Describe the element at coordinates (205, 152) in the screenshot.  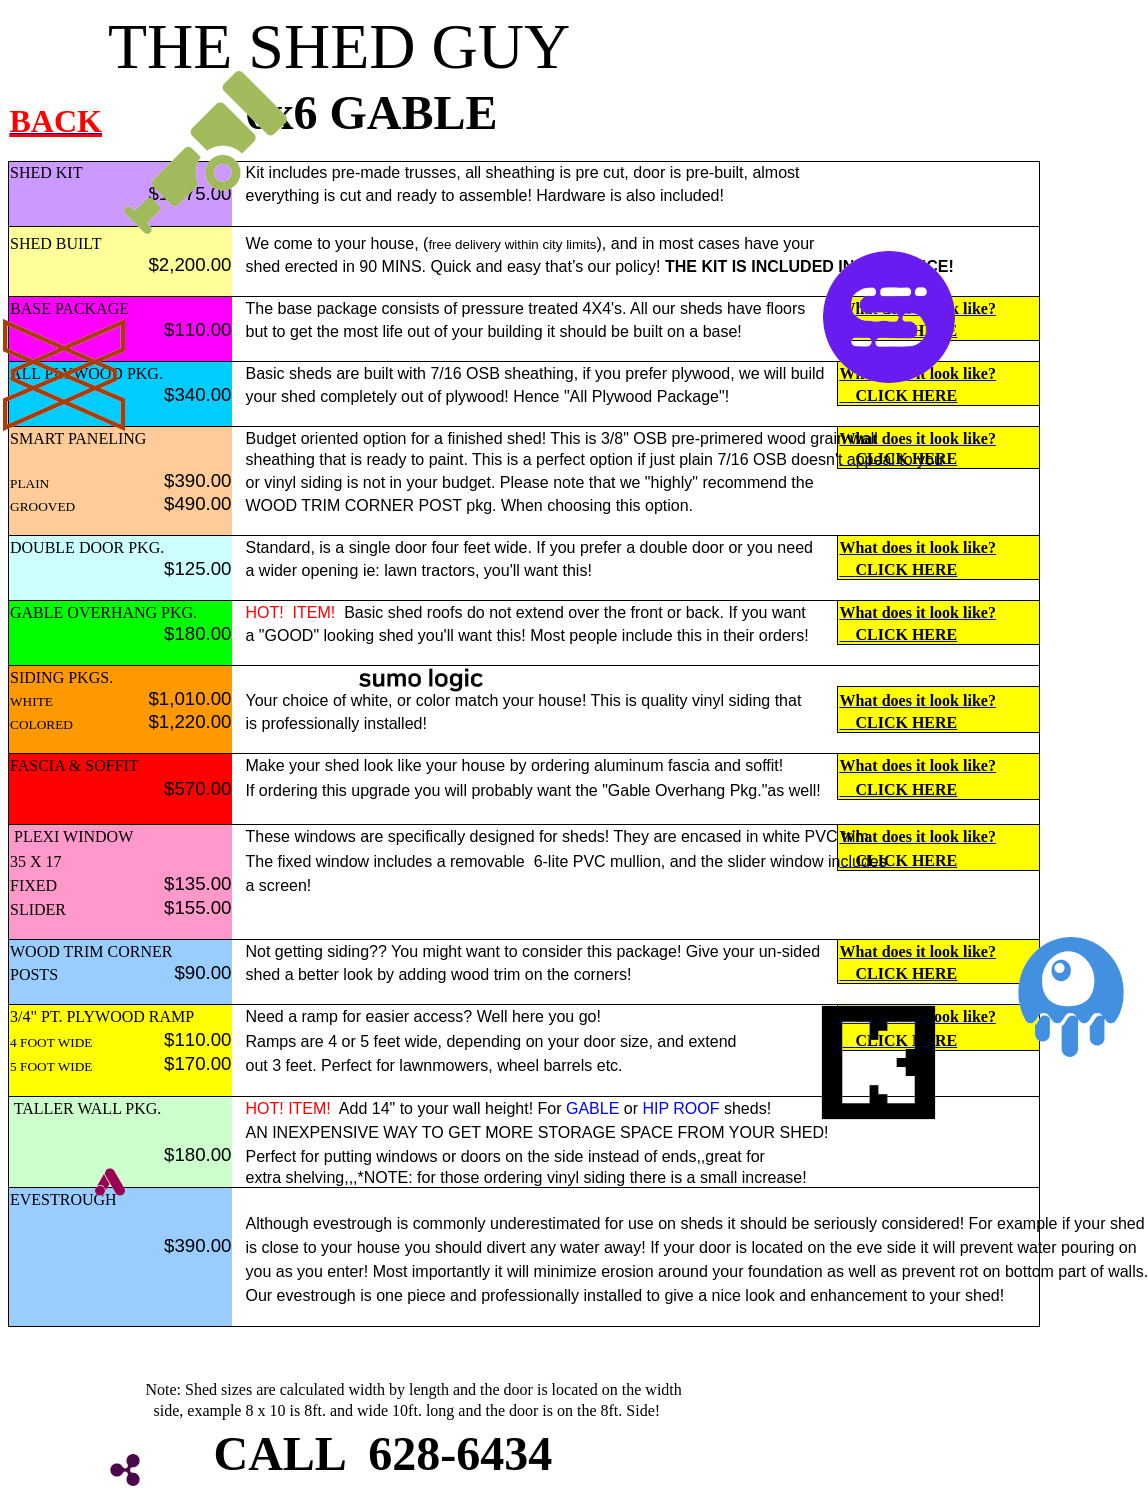
I see `opentelemetry logo` at that location.